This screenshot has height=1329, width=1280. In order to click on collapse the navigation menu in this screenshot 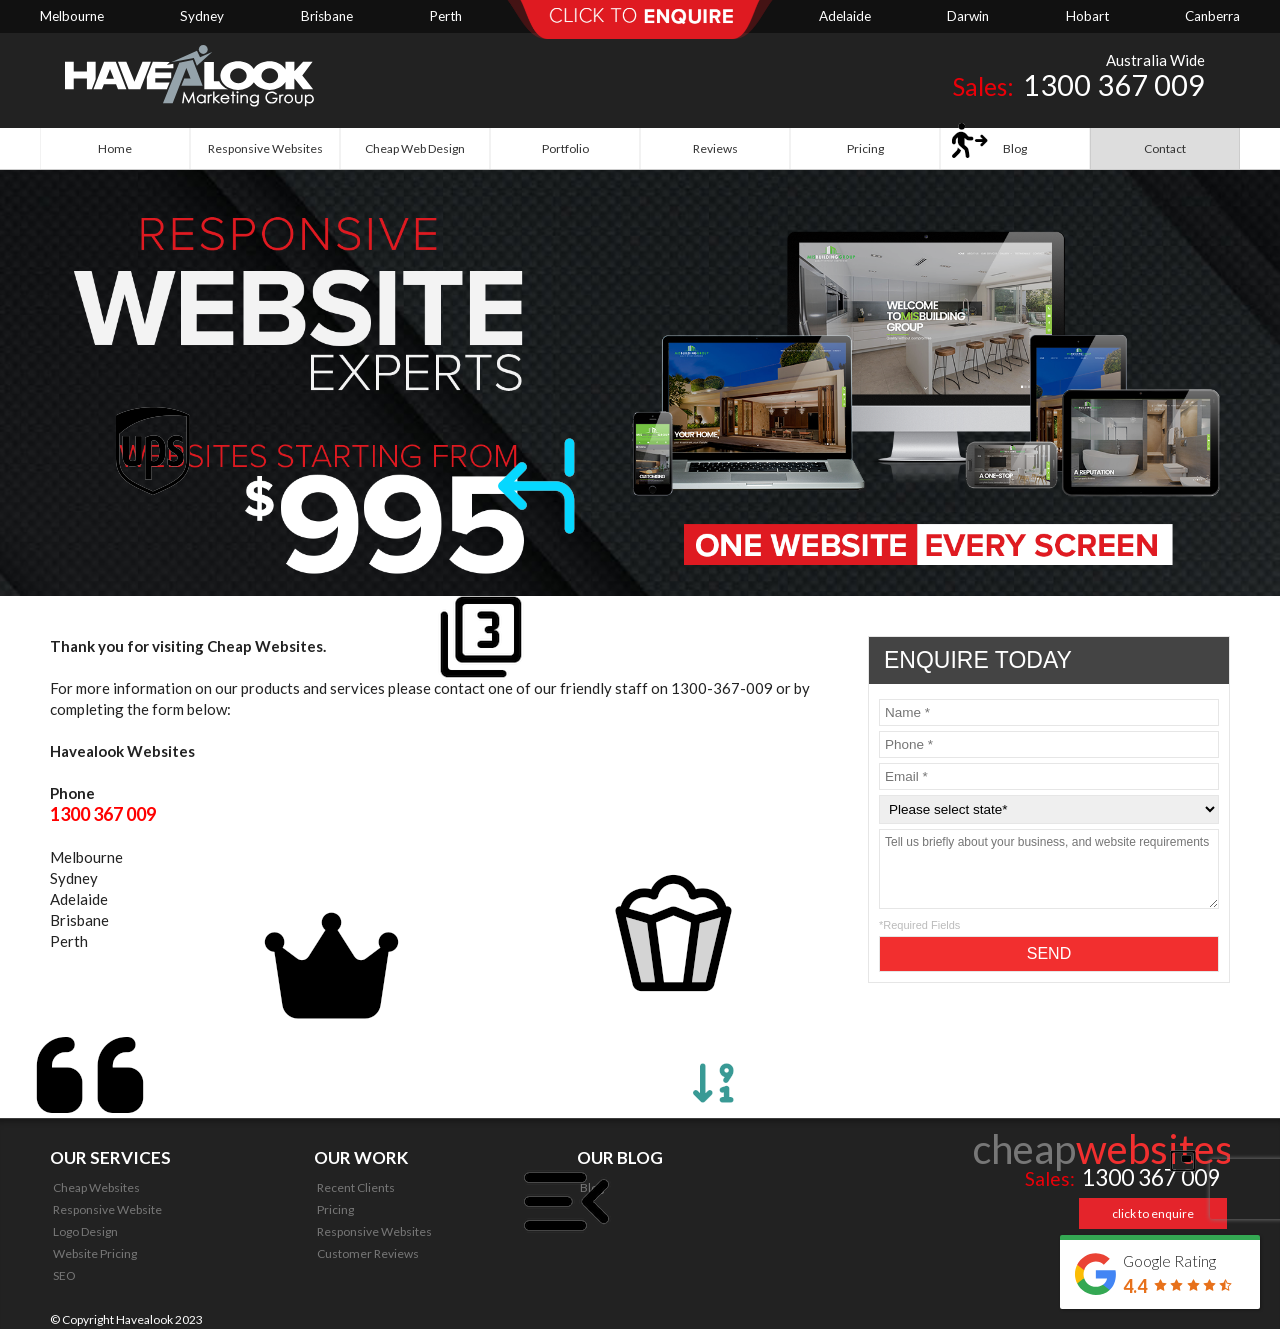, I will do `click(567, 1201)`.